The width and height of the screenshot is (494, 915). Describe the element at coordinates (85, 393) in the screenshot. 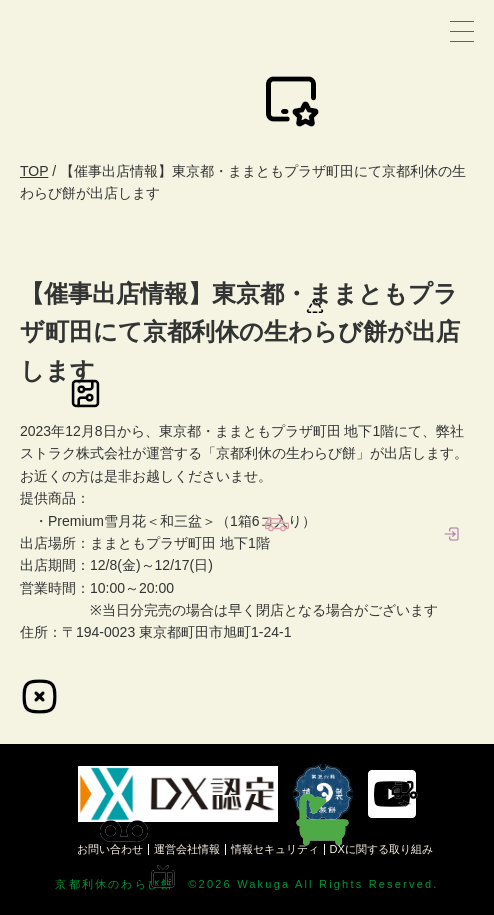

I see `access hardware or system settings` at that location.